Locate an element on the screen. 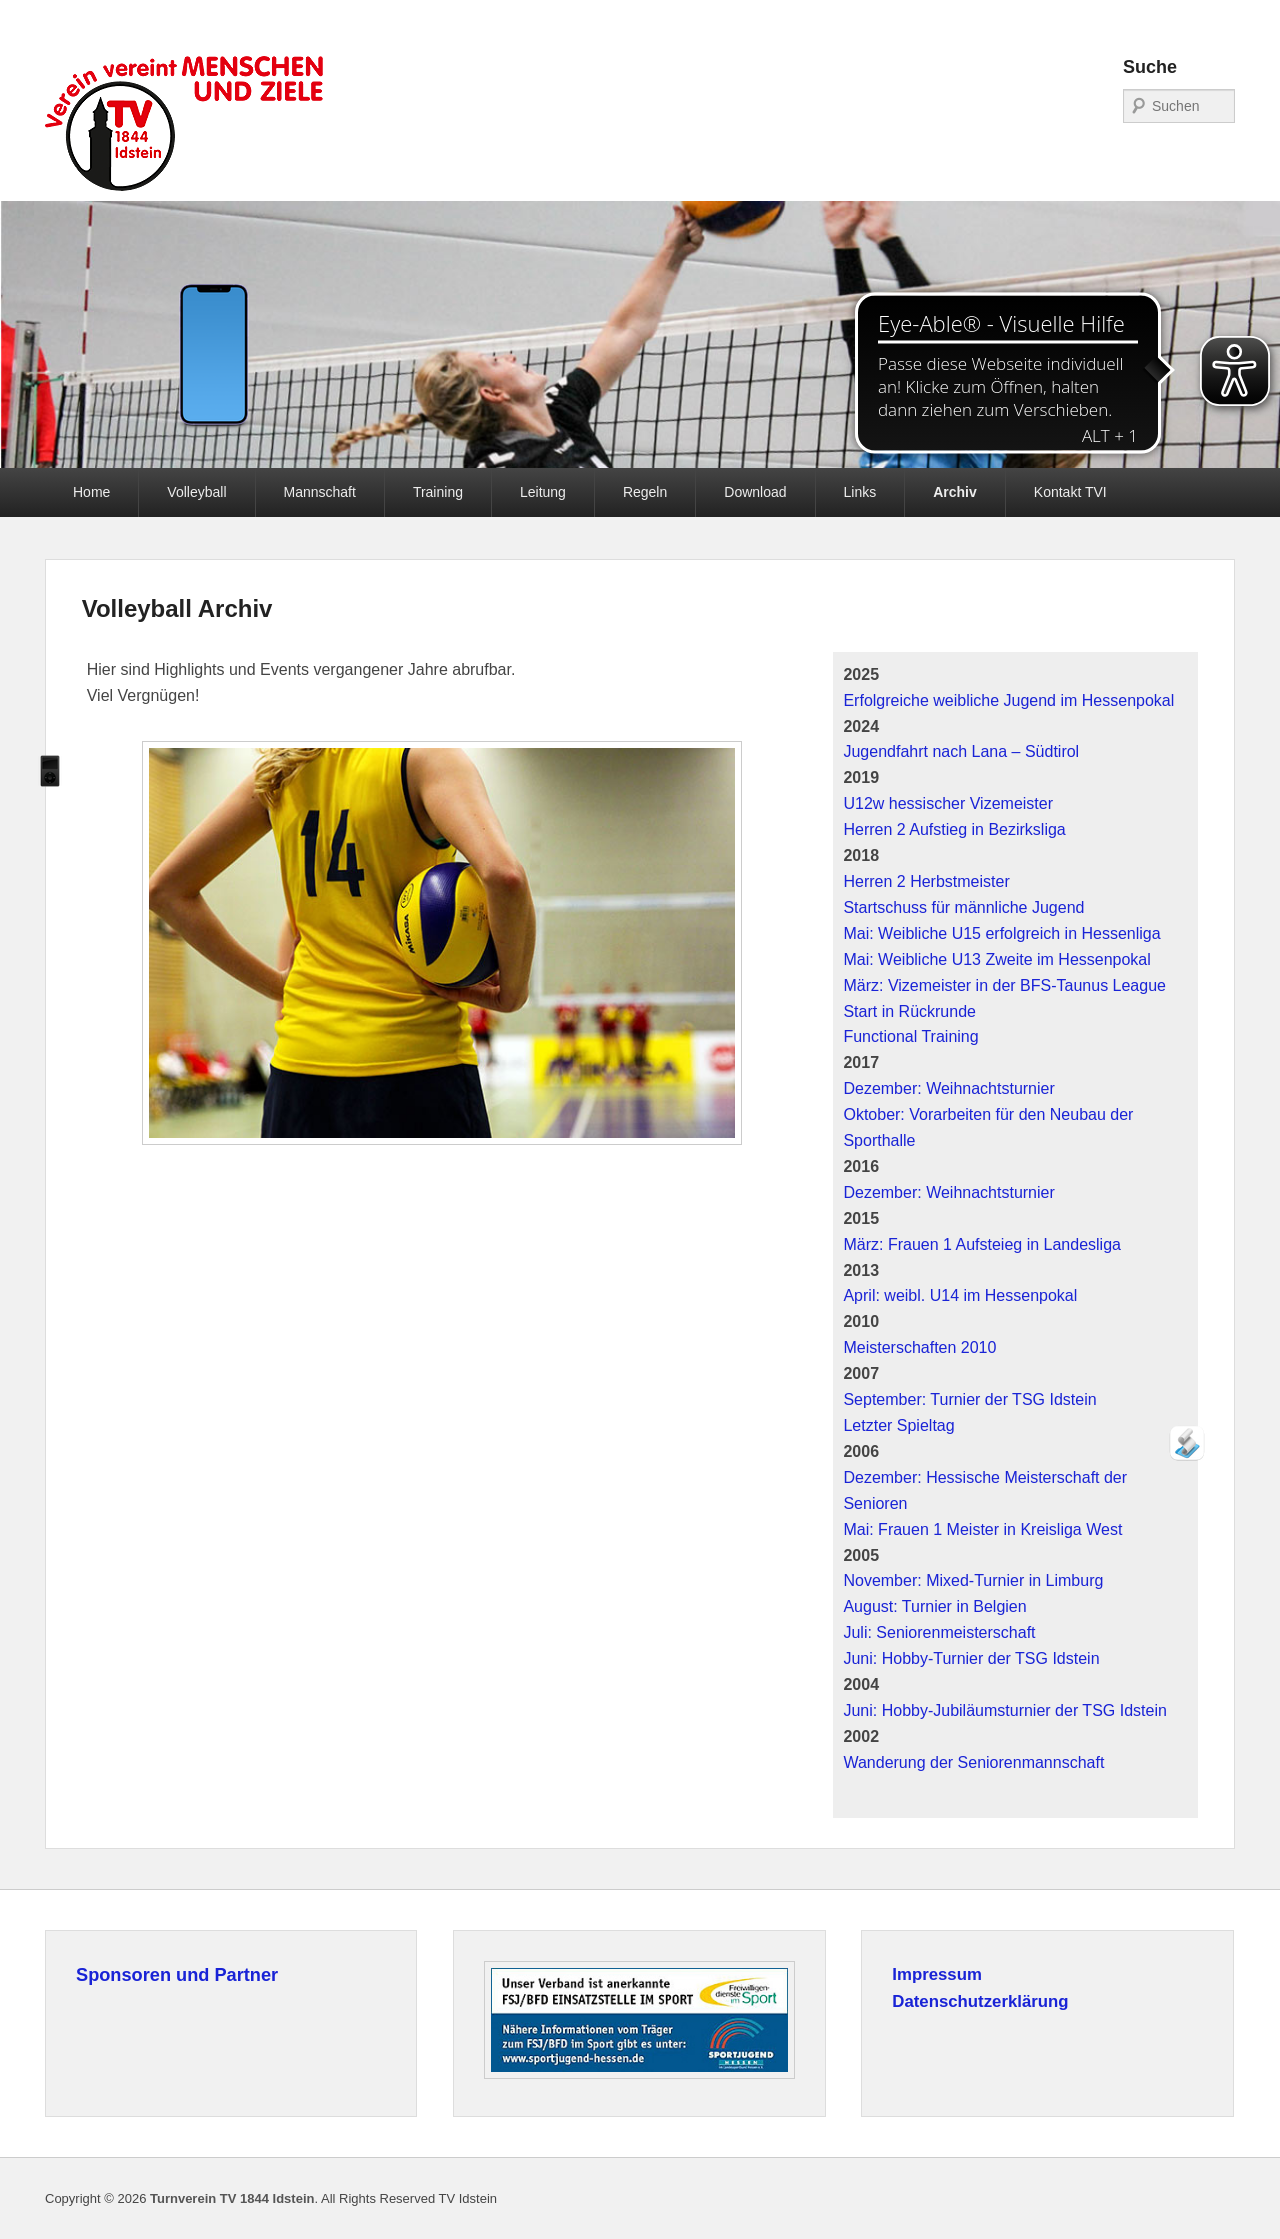 Image resolution: width=1280 pixels, height=2239 pixels. manage folder automation scripts is located at coordinates (1187, 1443).